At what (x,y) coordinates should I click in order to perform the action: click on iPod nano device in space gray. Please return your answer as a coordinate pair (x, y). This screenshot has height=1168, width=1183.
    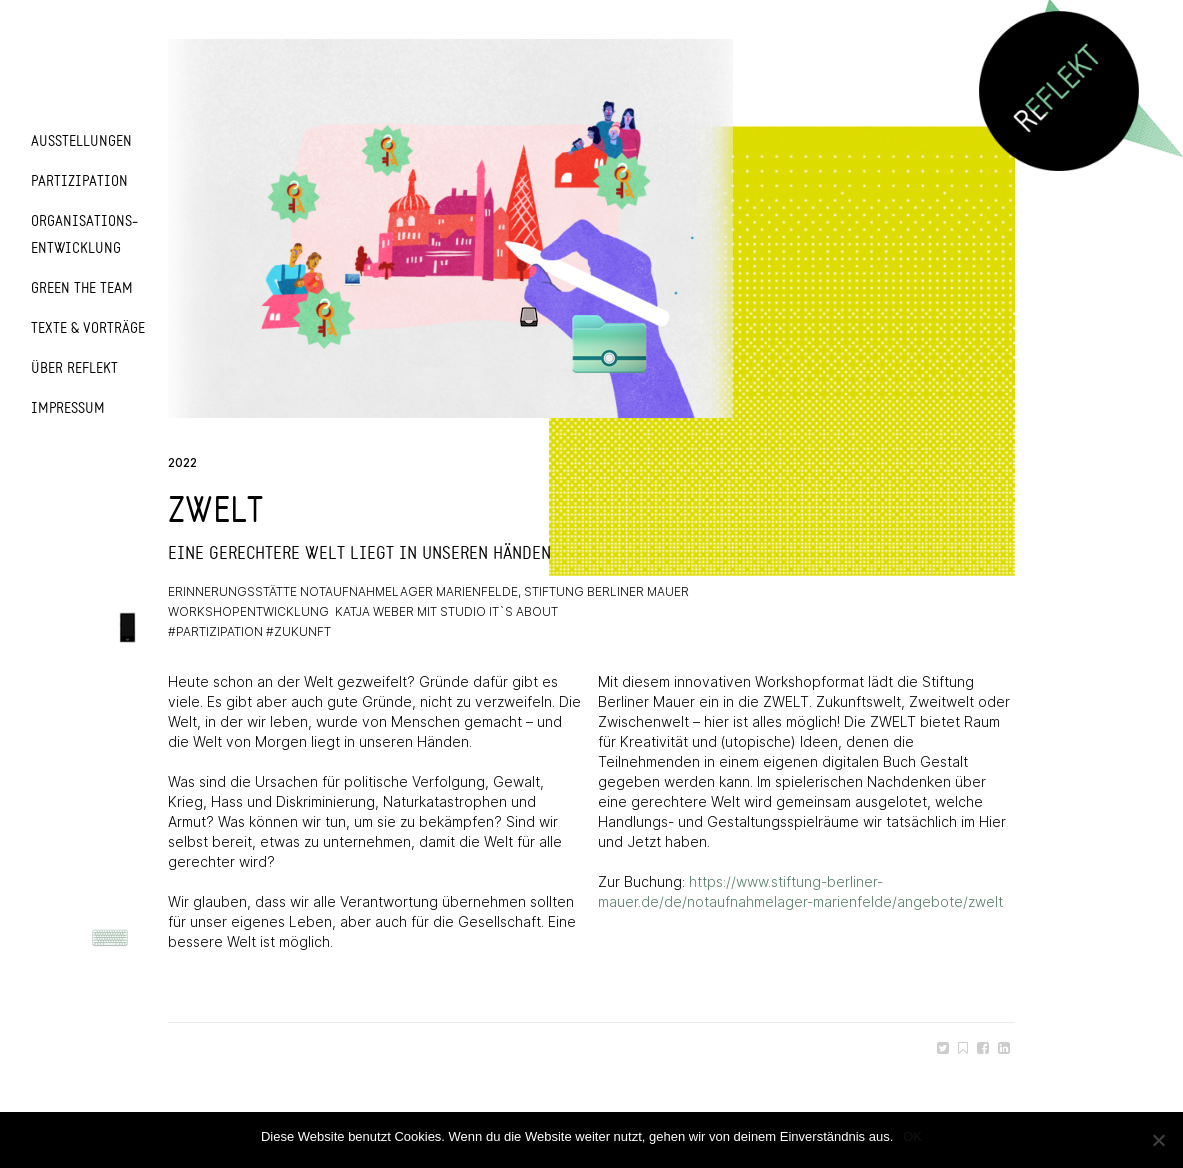
    Looking at the image, I should click on (127, 627).